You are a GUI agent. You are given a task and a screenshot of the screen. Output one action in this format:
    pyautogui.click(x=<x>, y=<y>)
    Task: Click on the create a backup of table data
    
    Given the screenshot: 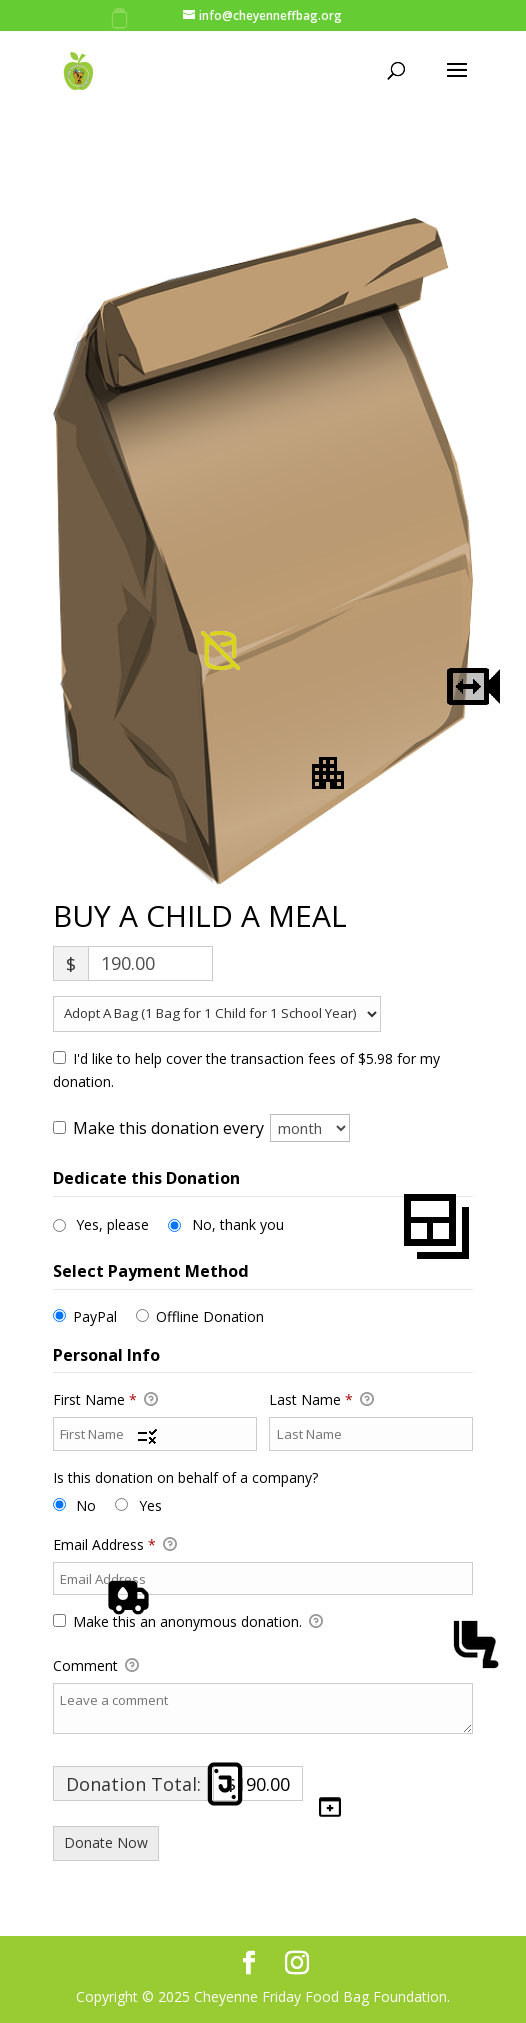 What is the action you would take?
    pyautogui.click(x=436, y=1226)
    